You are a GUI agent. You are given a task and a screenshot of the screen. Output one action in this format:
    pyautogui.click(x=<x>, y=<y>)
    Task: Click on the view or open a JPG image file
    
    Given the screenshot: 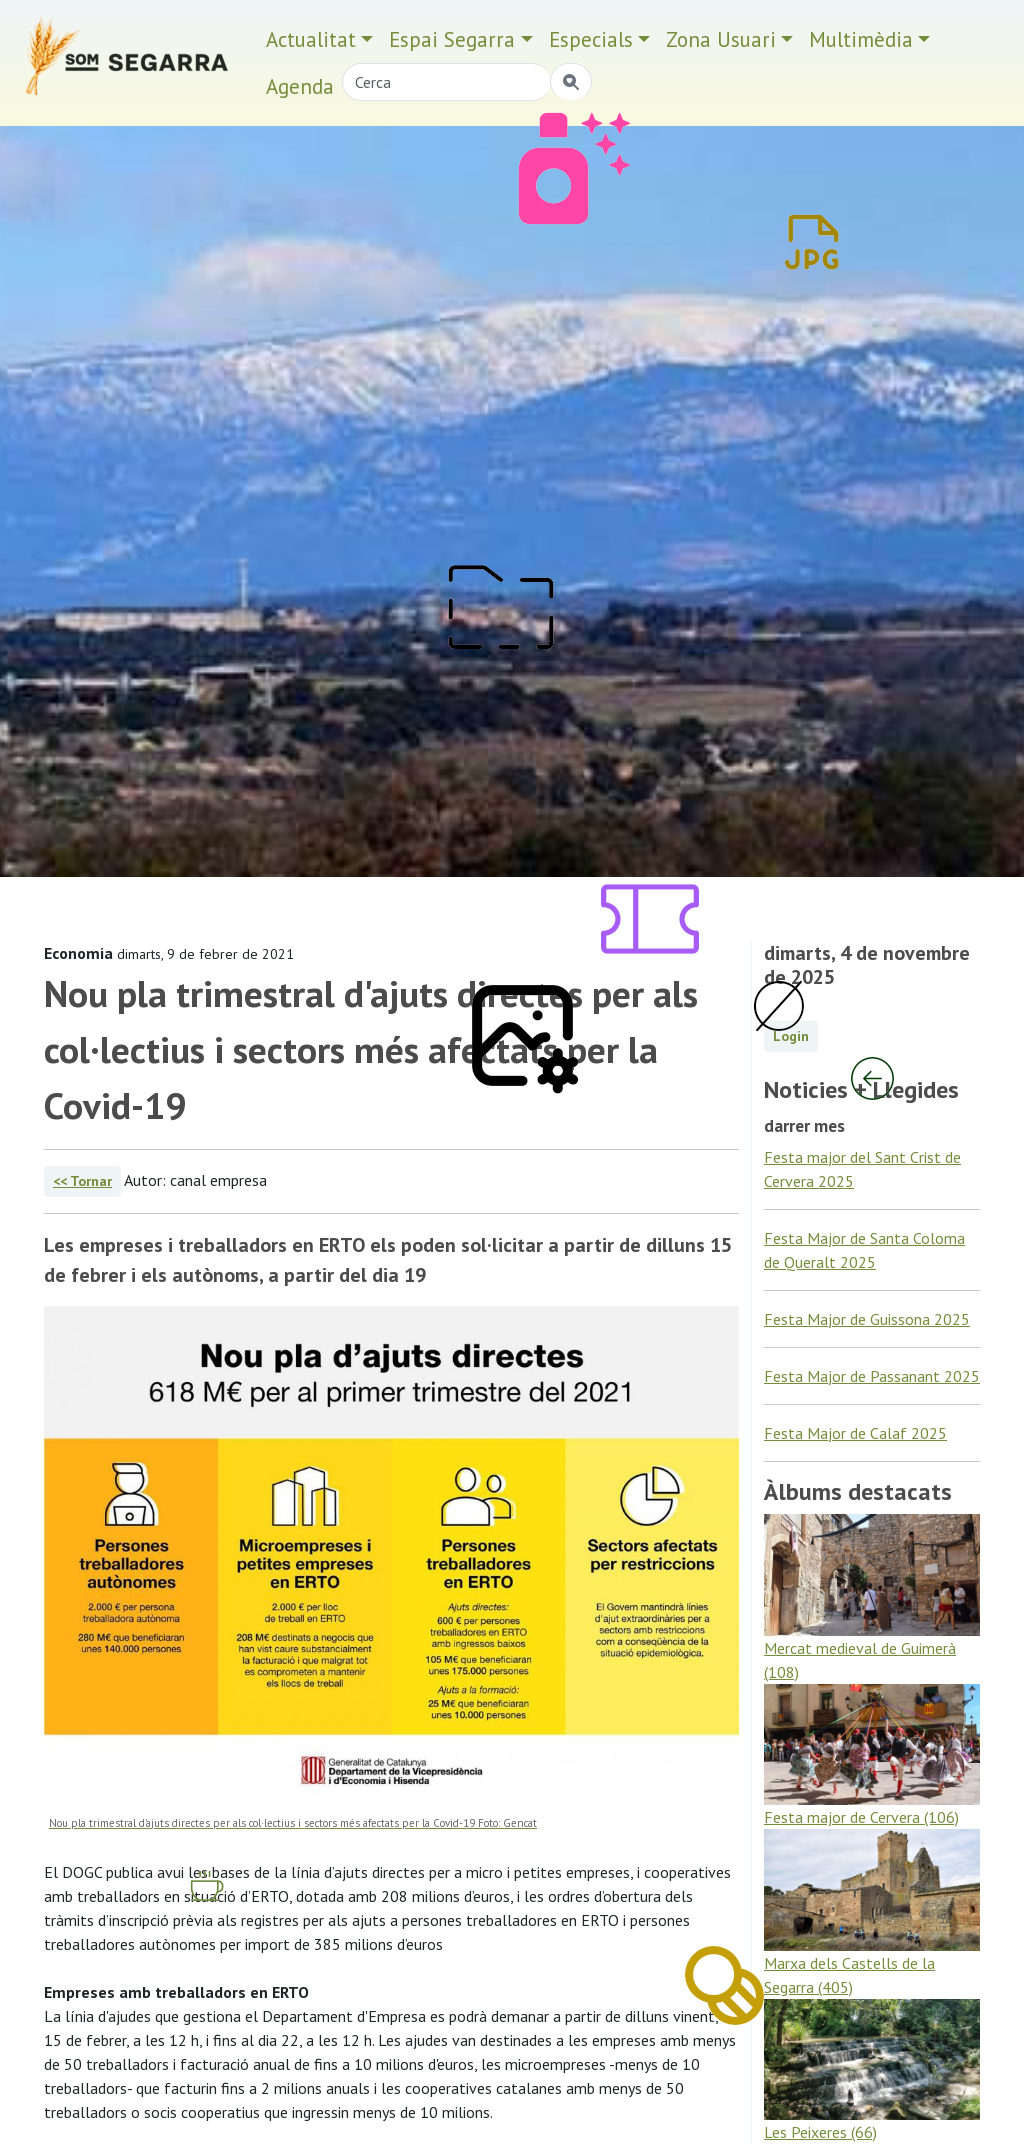 What is the action you would take?
    pyautogui.click(x=813, y=244)
    